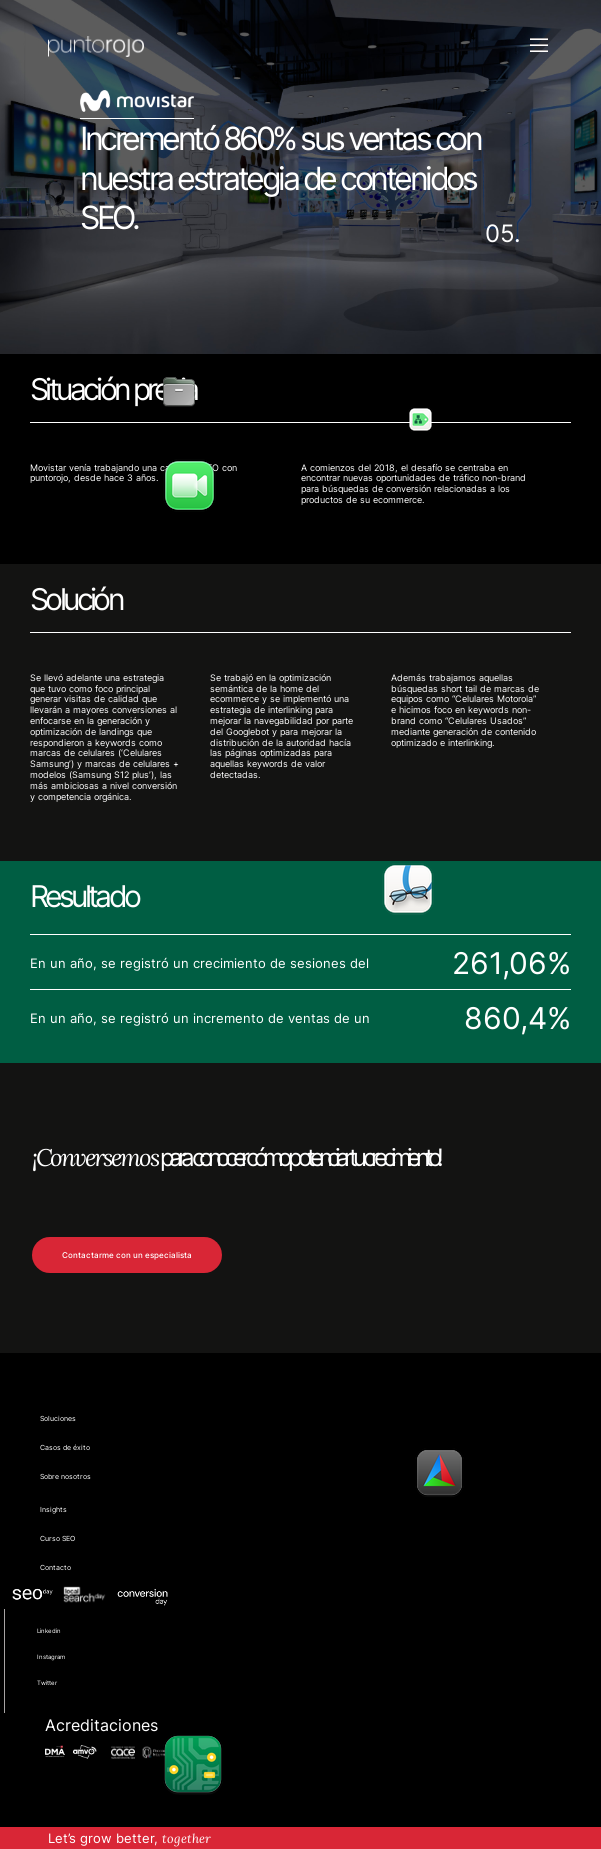  Describe the element at coordinates (420, 419) in the screenshot. I see `open What IP network utility app` at that location.